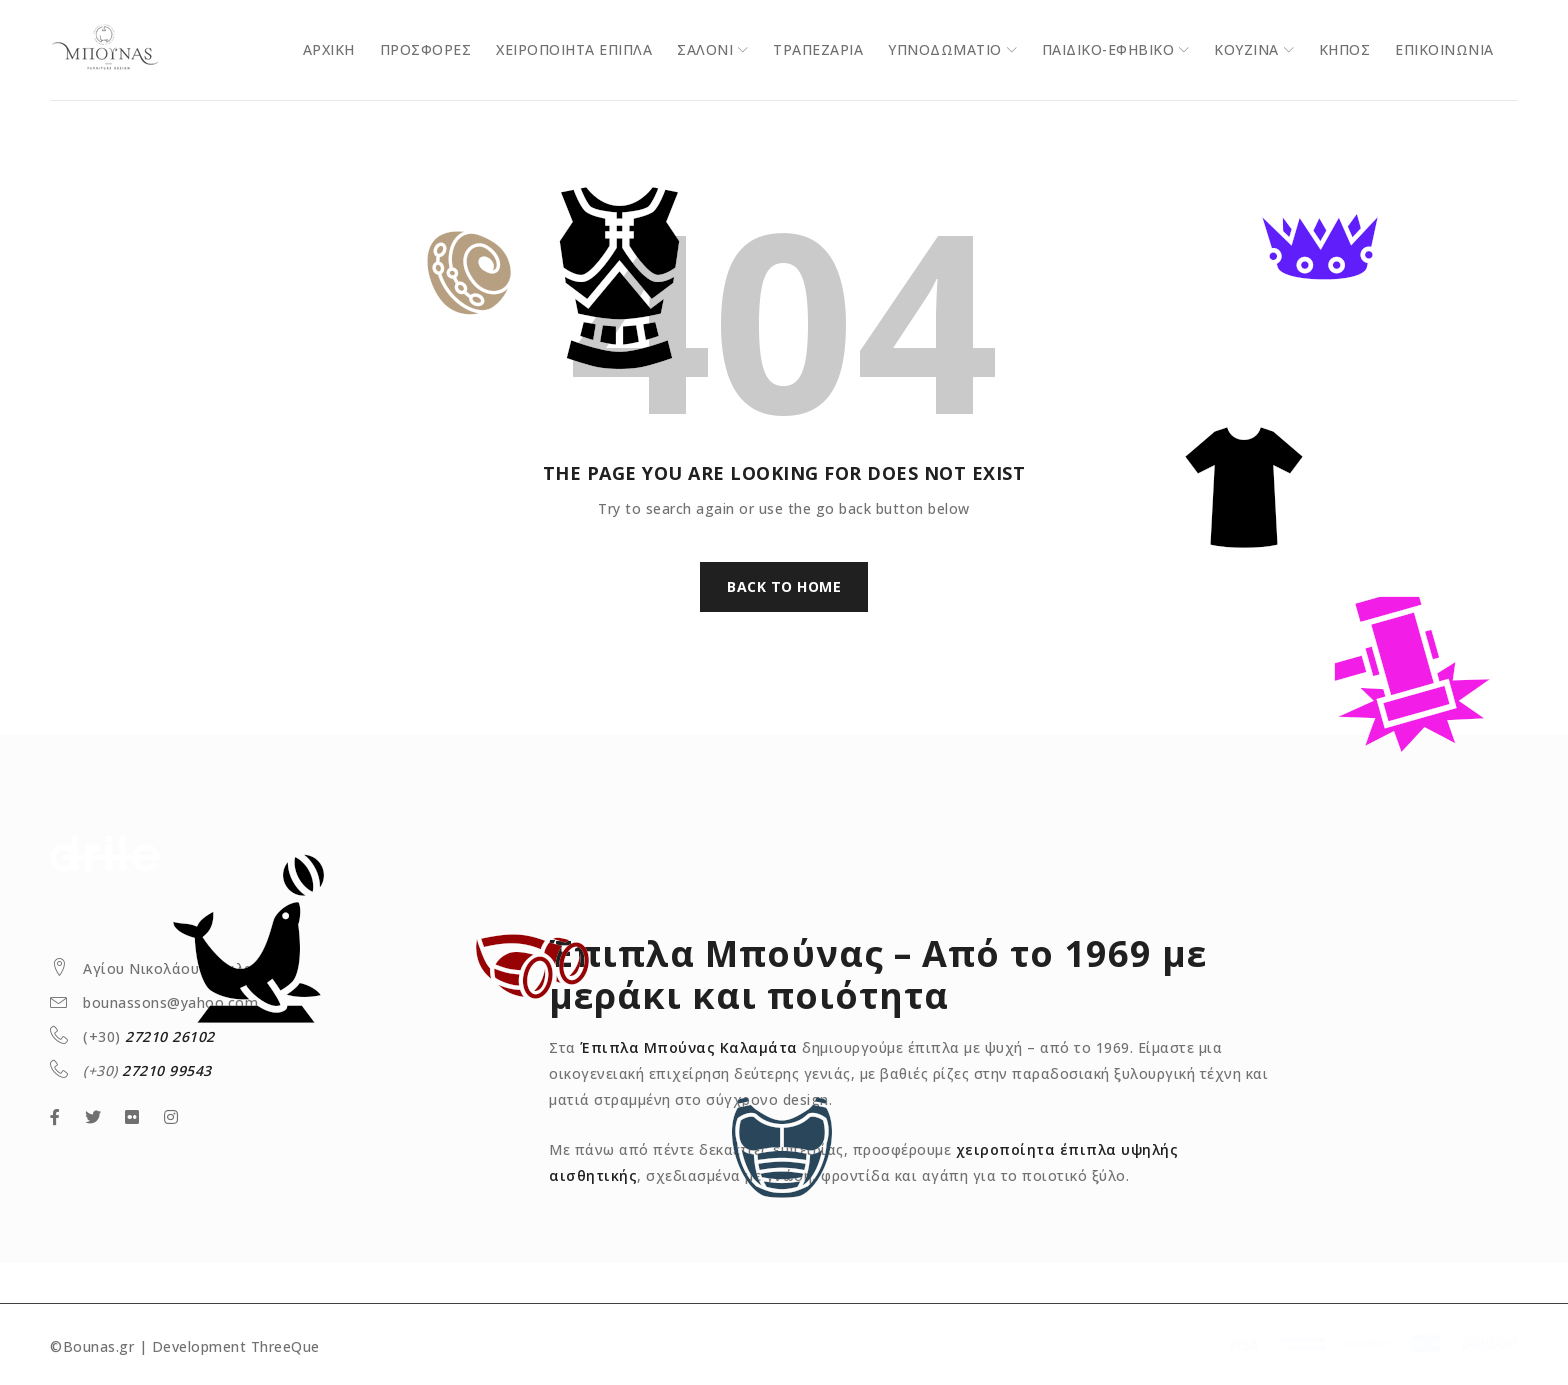  I want to click on select steampunk goggles accessory for your avatar, so click(532, 966).